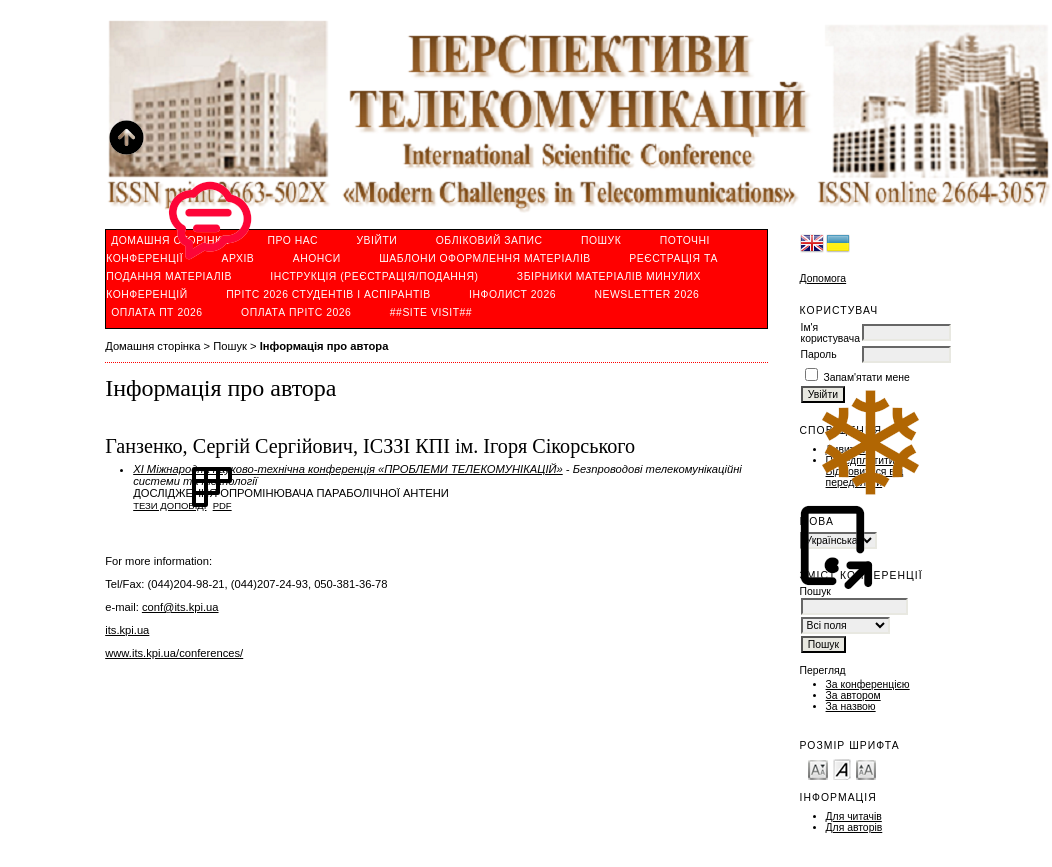 The width and height of the screenshot is (1052, 867). I want to click on share content from tablet to another device, so click(832, 545).